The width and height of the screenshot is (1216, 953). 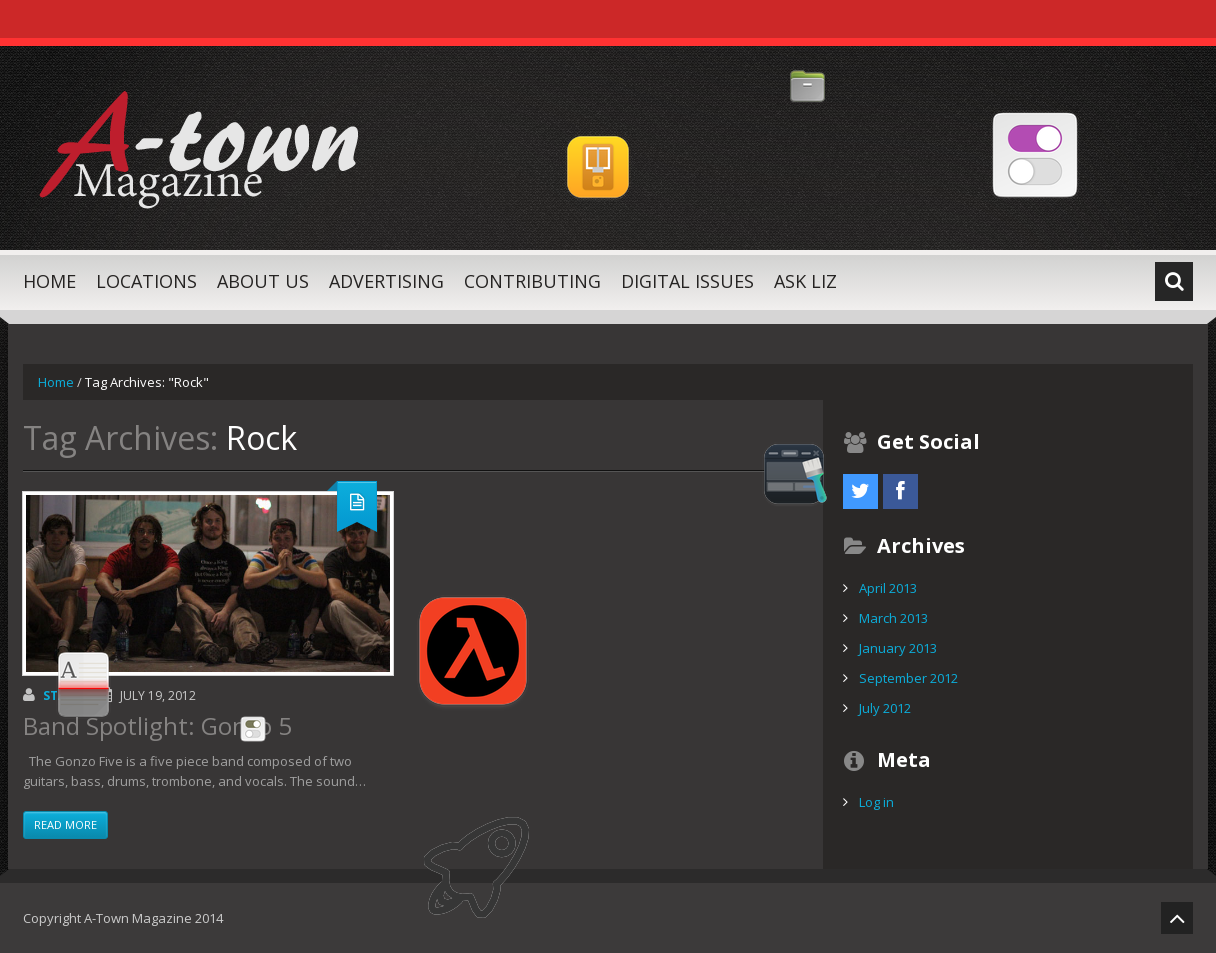 What do you see at coordinates (598, 167) in the screenshot?
I see `open Piper mouse configuration app` at bounding box center [598, 167].